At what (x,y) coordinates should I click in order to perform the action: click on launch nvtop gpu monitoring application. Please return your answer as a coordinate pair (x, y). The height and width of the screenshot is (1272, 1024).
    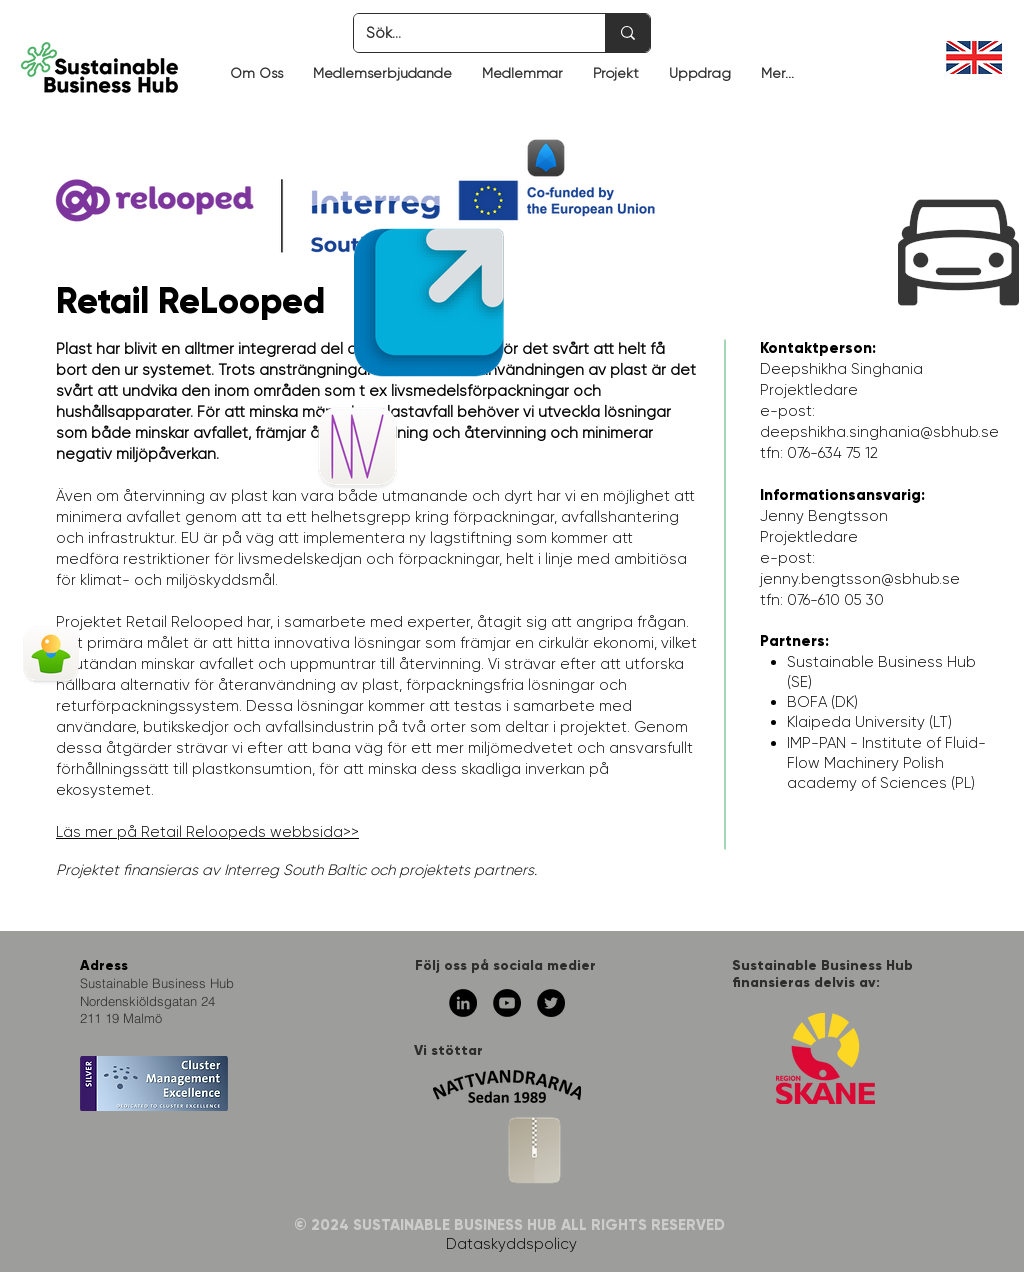
    Looking at the image, I should click on (357, 446).